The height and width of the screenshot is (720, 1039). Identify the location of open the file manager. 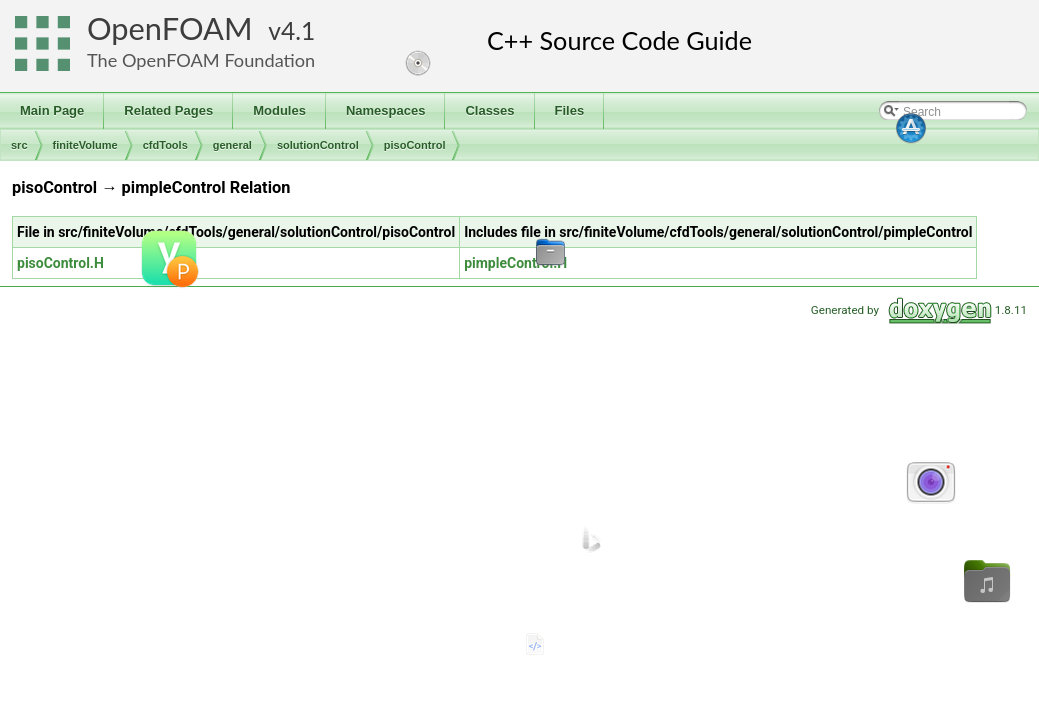
(550, 251).